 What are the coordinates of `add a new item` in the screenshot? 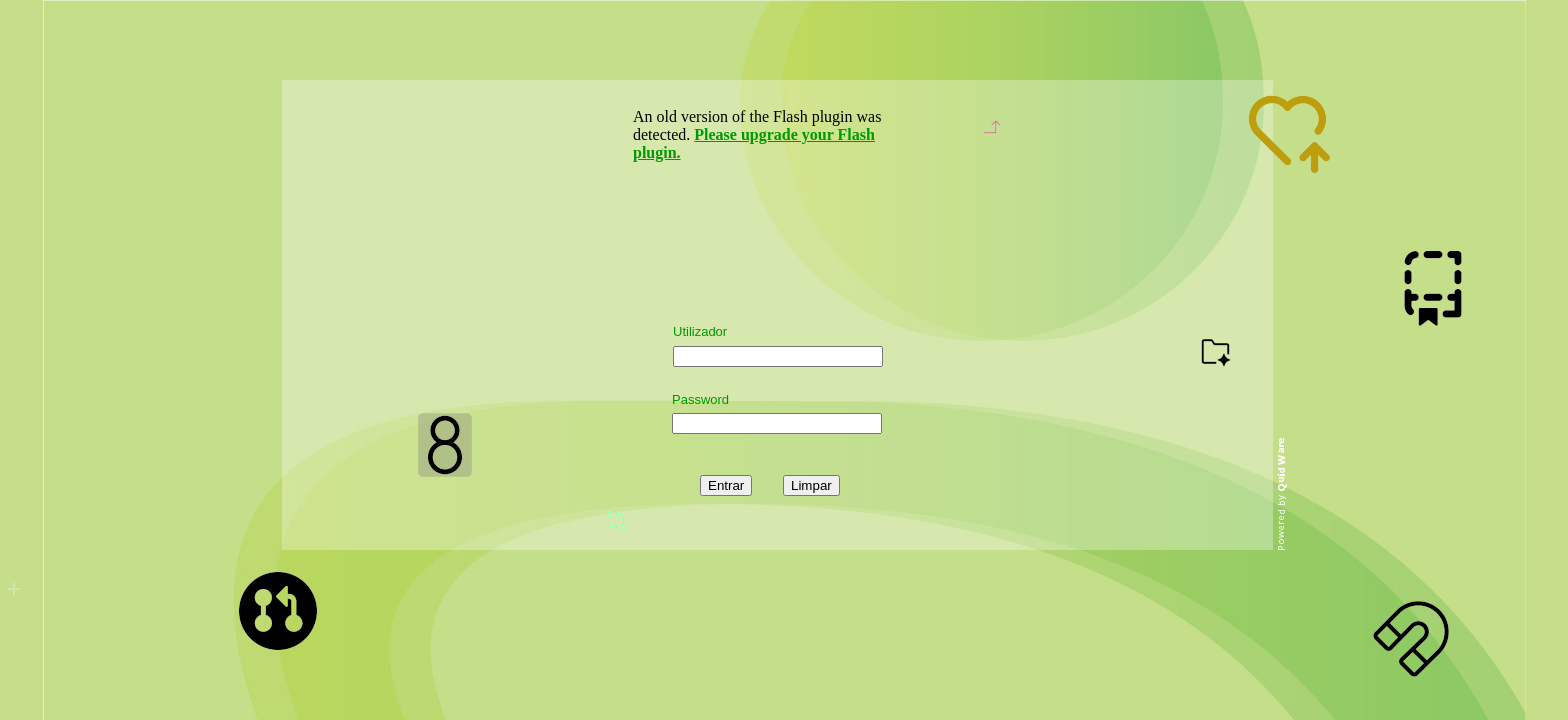 It's located at (14, 589).